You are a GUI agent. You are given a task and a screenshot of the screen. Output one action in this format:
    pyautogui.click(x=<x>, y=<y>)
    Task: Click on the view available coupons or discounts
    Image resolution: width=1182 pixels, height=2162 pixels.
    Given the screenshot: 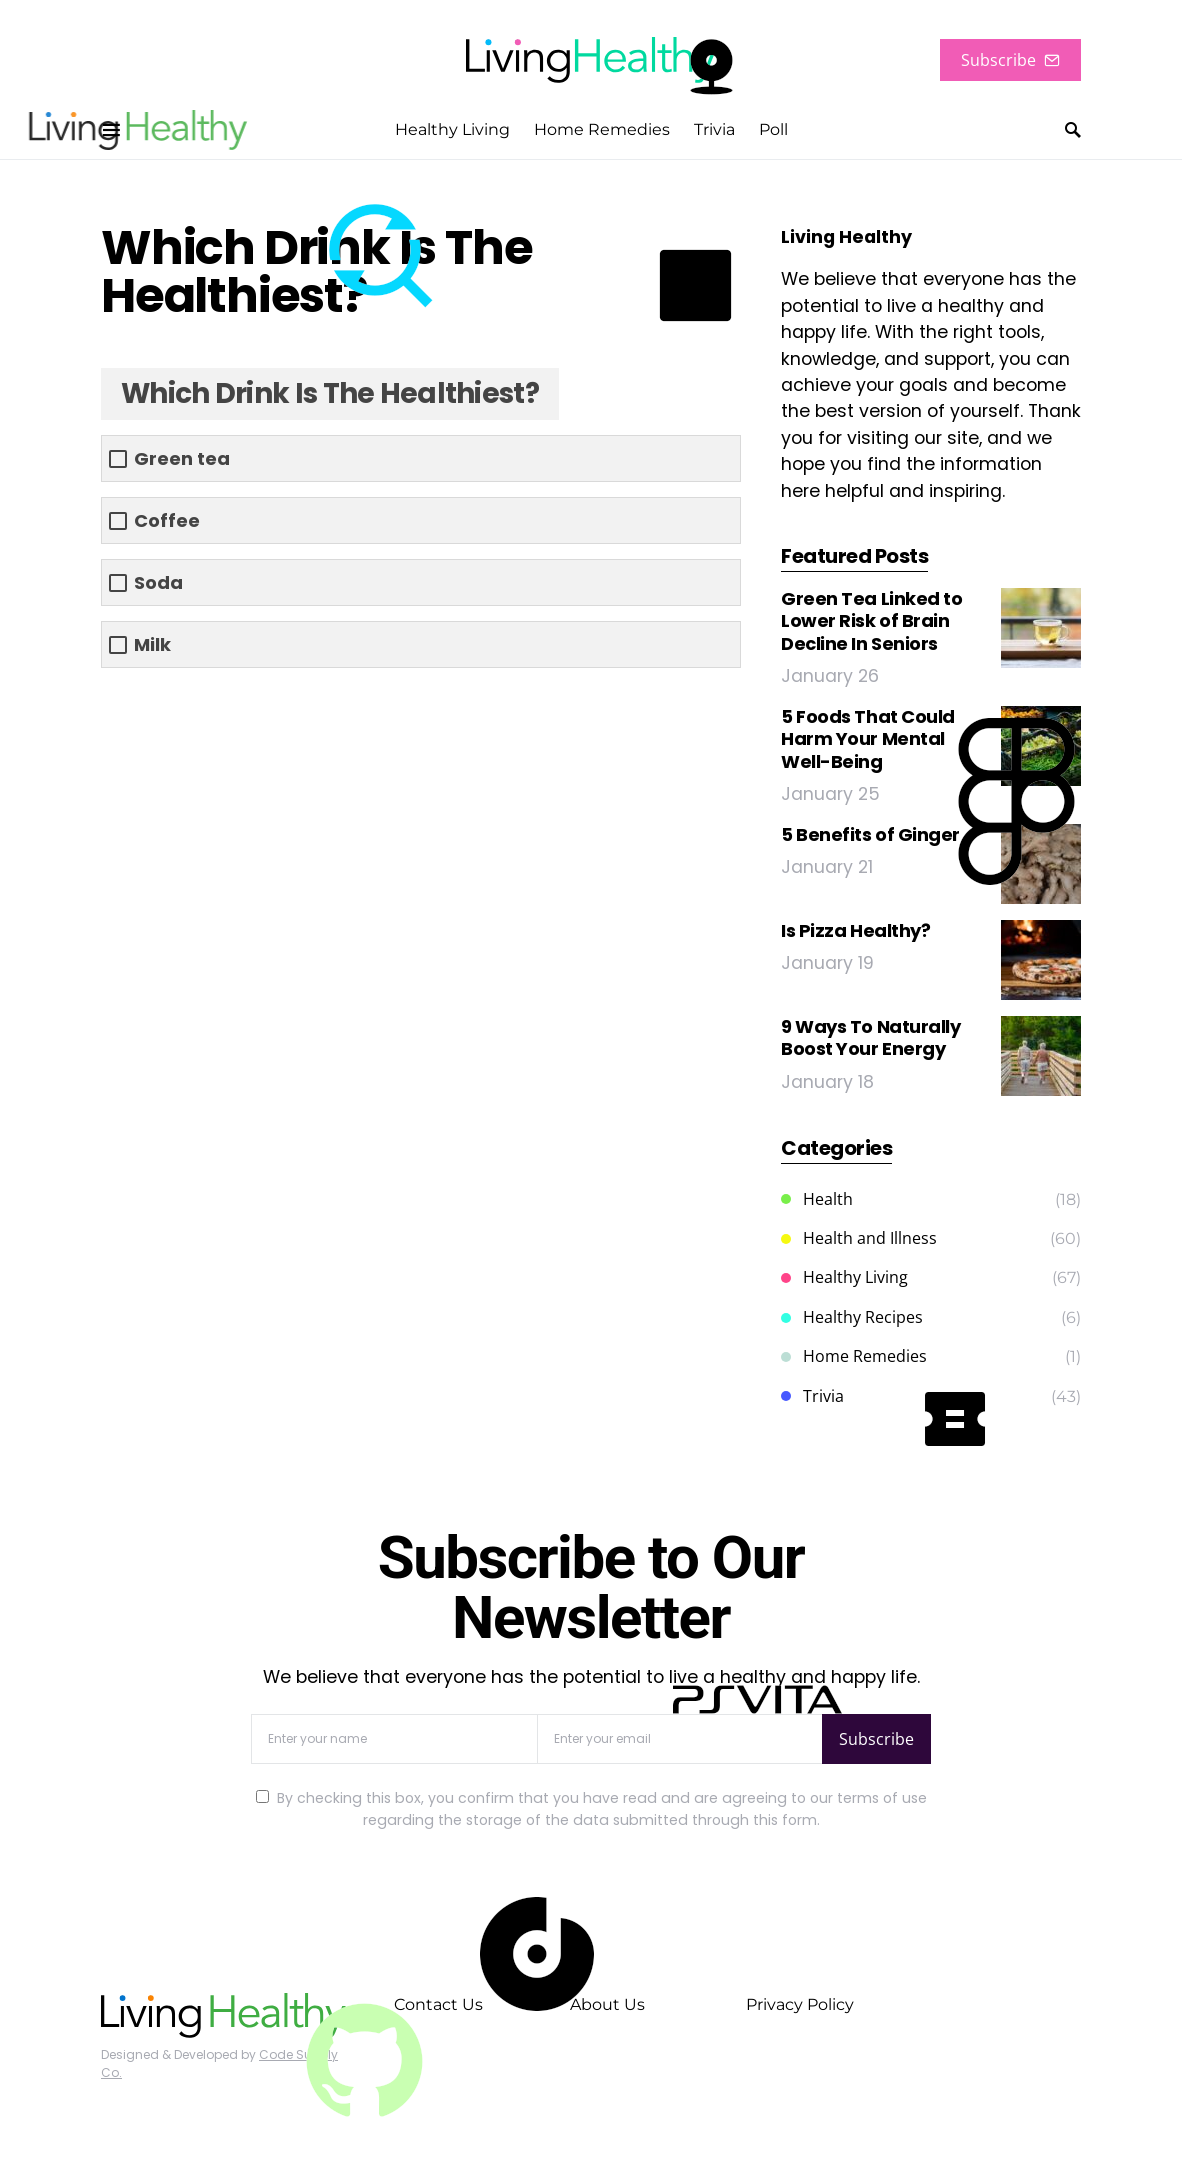 What is the action you would take?
    pyautogui.click(x=955, y=1419)
    